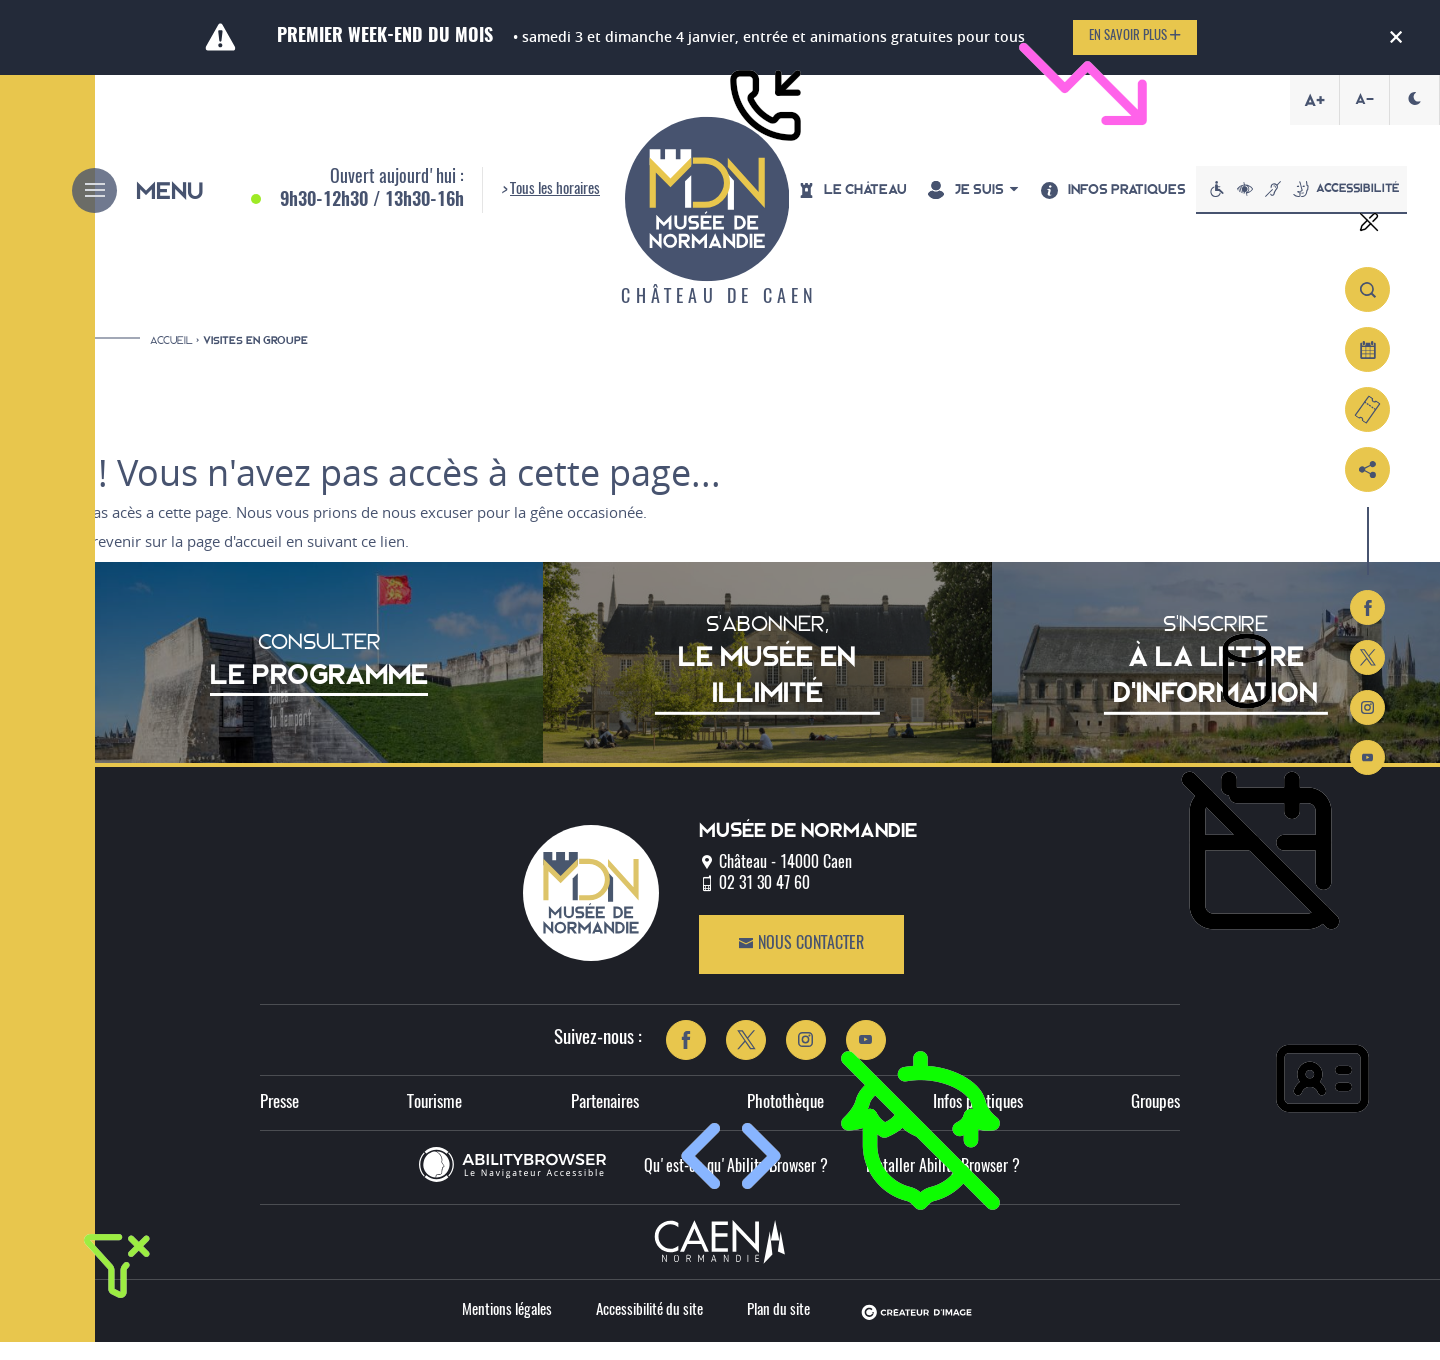 The height and width of the screenshot is (1360, 1440). Describe the element at coordinates (117, 1264) in the screenshot. I see `clear all active filters` at that location.